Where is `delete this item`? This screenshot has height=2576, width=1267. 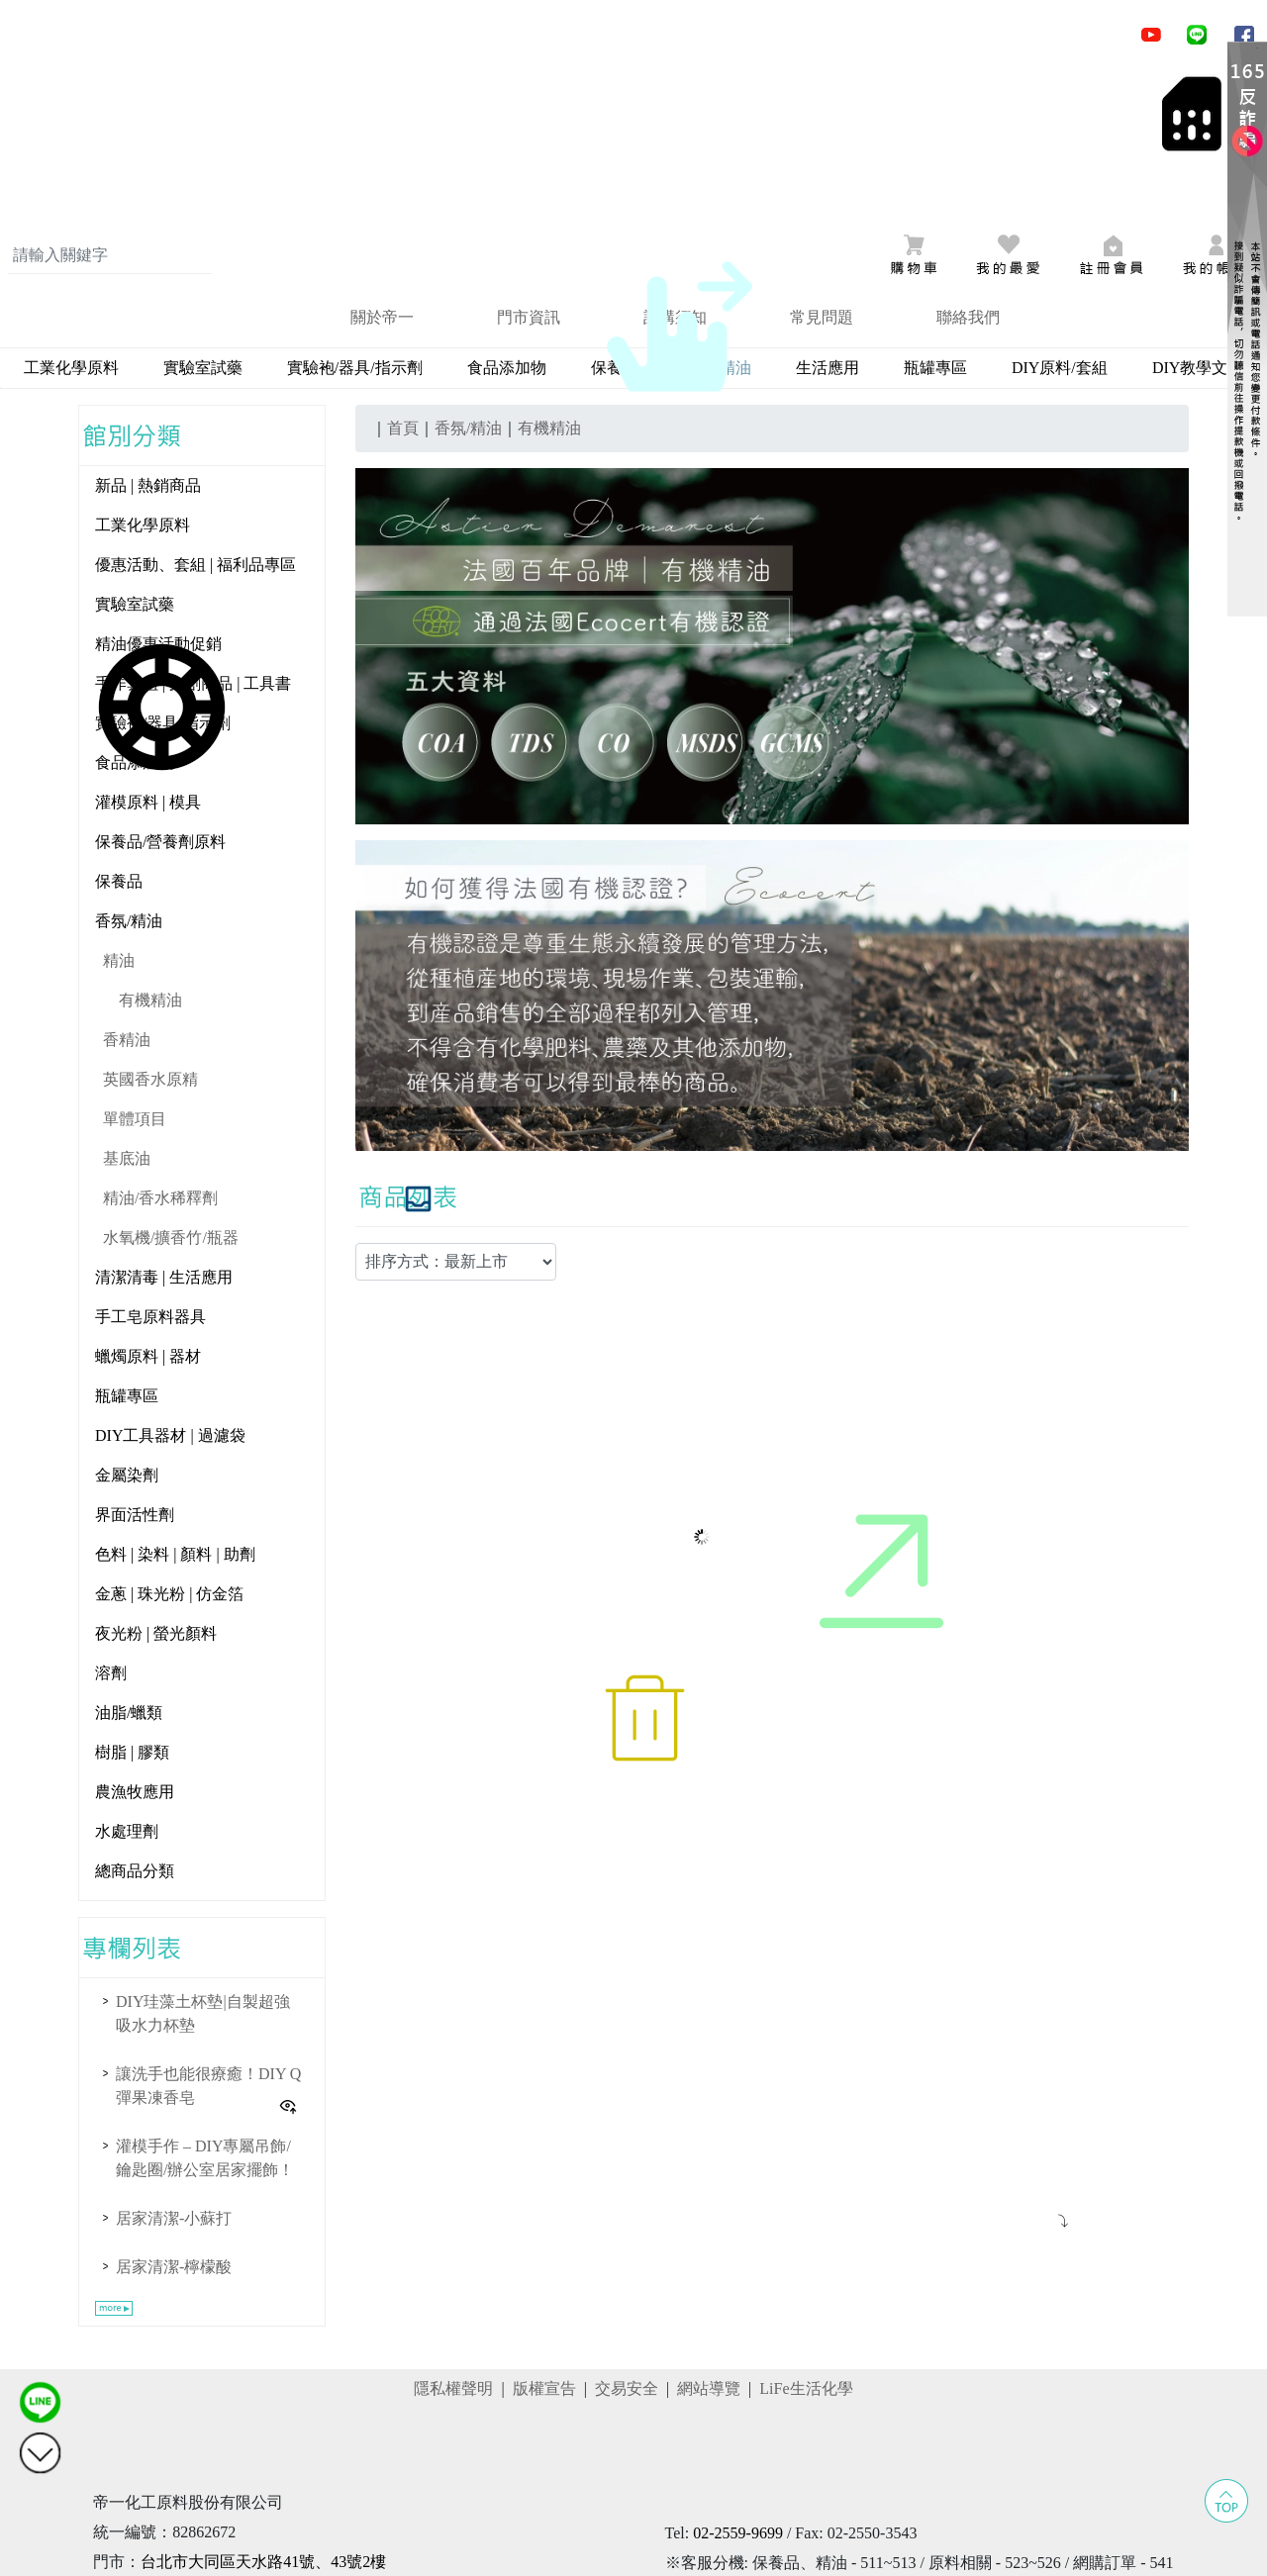 delete this item is located at coordinates (644, 1721).